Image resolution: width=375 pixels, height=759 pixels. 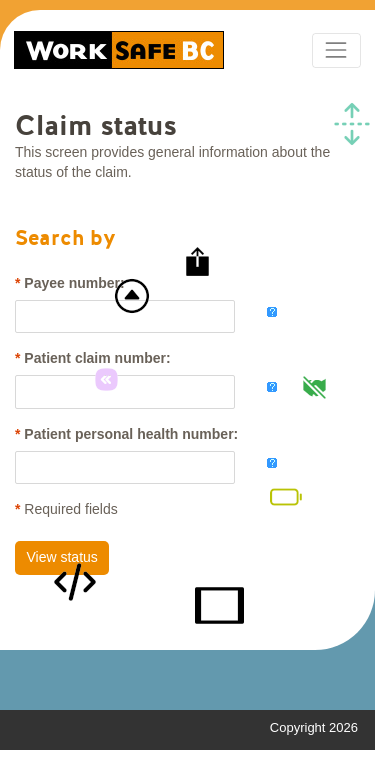 What do you see at coordinates (132, 296) in the screenshot?
I see `scroll to top of page` at bounding box center [132, 296].